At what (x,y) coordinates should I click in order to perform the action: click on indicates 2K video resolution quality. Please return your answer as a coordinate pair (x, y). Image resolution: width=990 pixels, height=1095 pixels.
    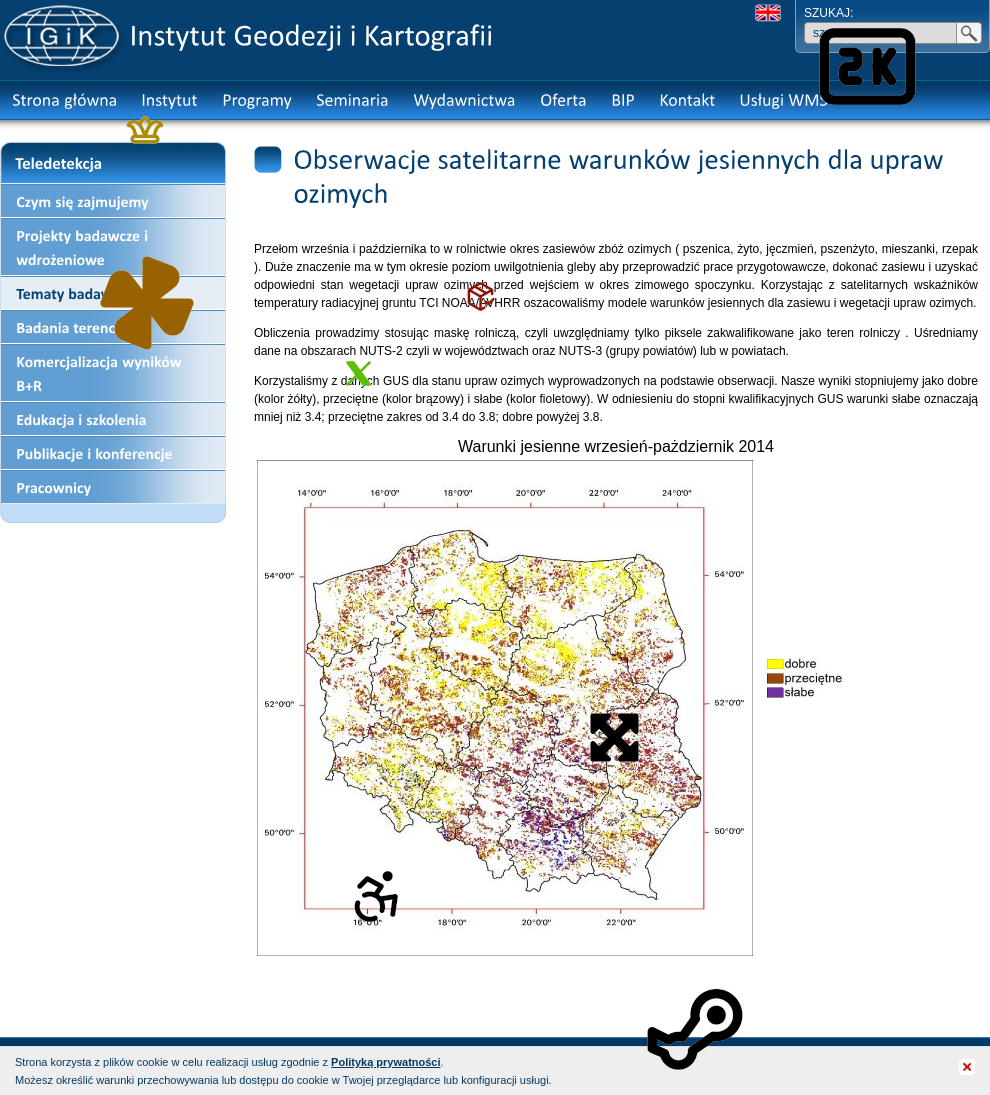
    Looking at the image, I should click on (867, 66).